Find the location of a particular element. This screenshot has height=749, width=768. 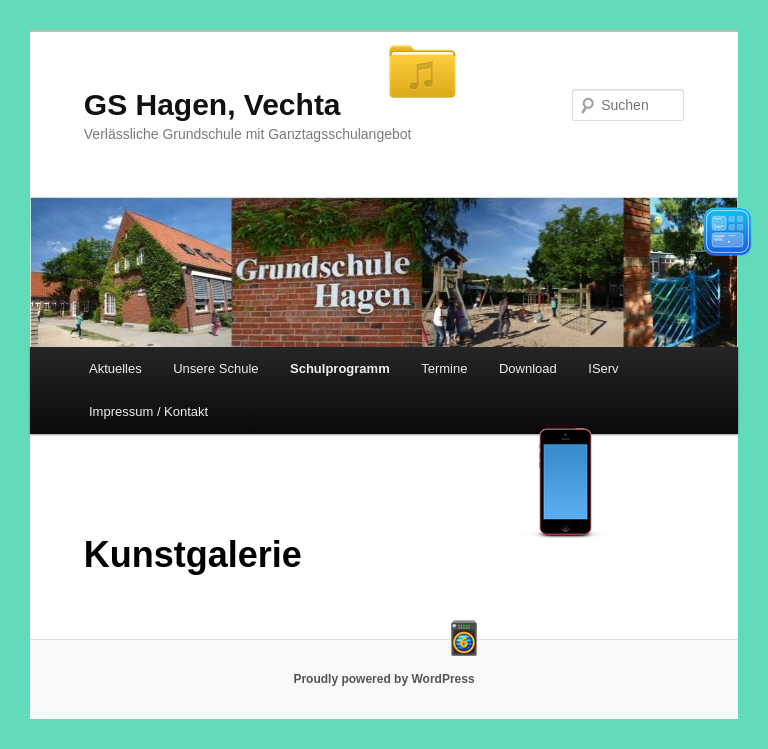

open widgetkit simulator app is located at coordinates (727, 231).